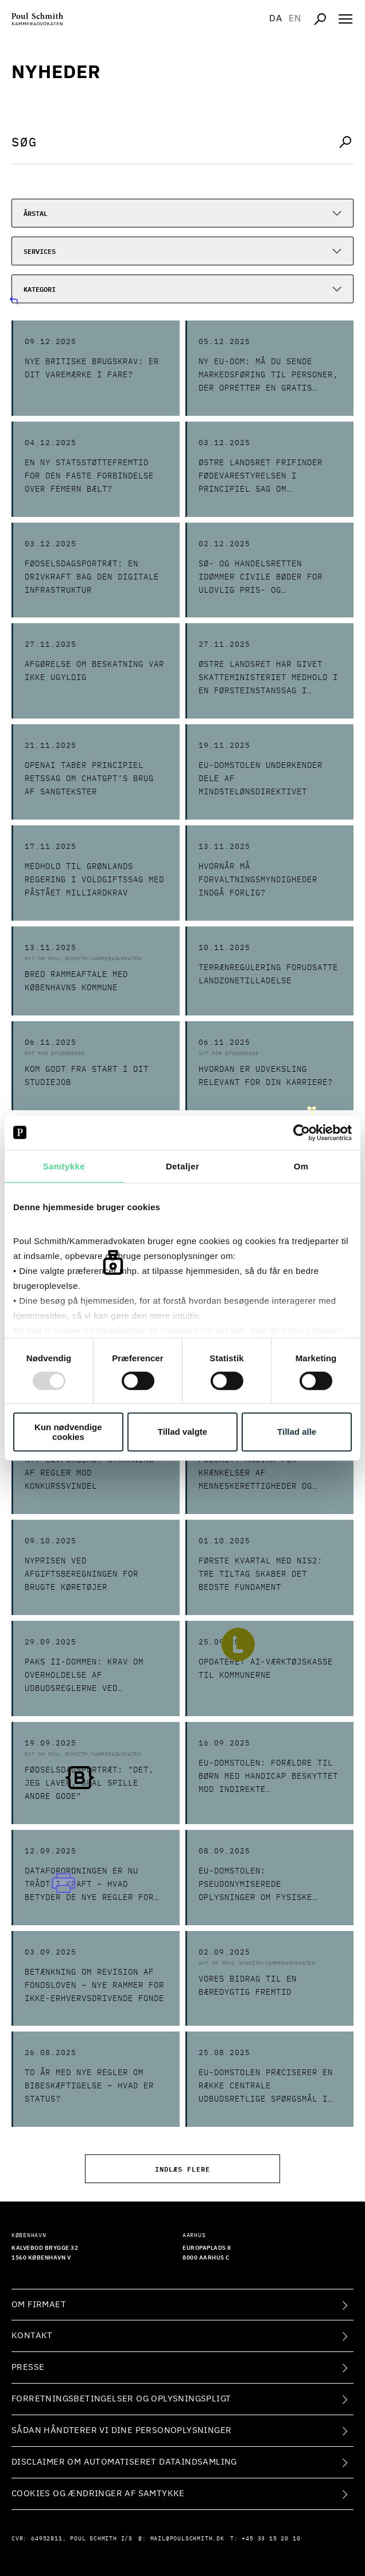 This screenshot has width=365, height=2576. Describe the element at coordinates (312, 1110) in the screenshot. I see `view project workflow or diagram` at that location.